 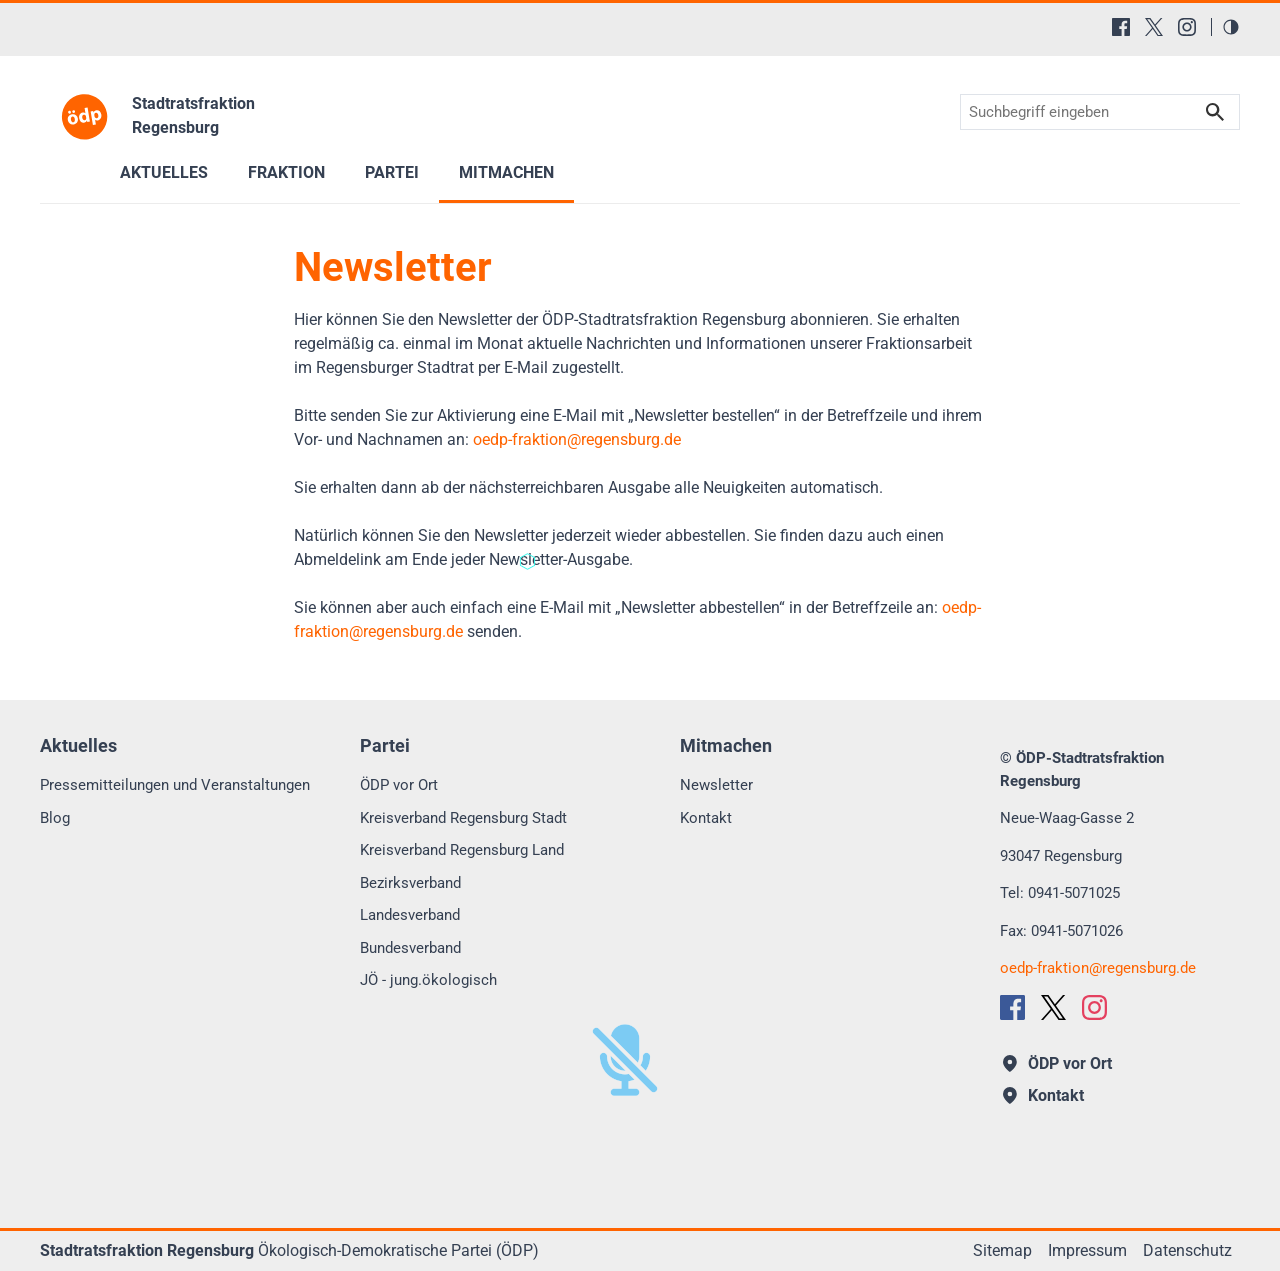 I want to click on indicates a hexagonal category or shape tool, so click(x=527, y=561).